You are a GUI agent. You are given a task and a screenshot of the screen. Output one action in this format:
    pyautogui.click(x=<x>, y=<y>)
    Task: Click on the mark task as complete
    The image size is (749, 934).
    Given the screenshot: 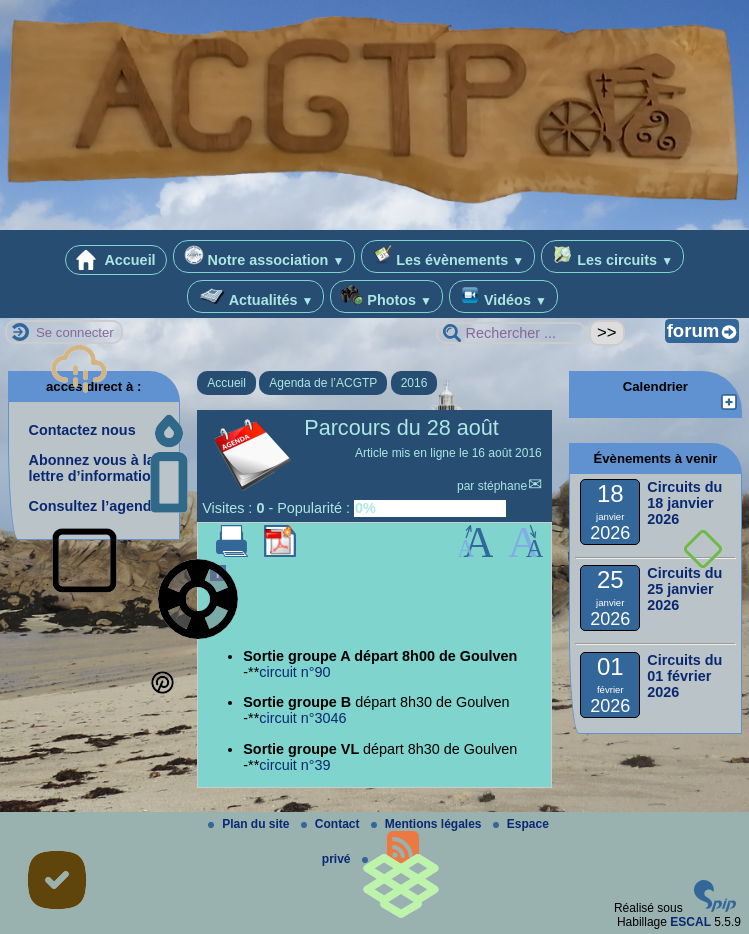 What is the action you would take?
    pyautogui.click(x=57, y=880)
    